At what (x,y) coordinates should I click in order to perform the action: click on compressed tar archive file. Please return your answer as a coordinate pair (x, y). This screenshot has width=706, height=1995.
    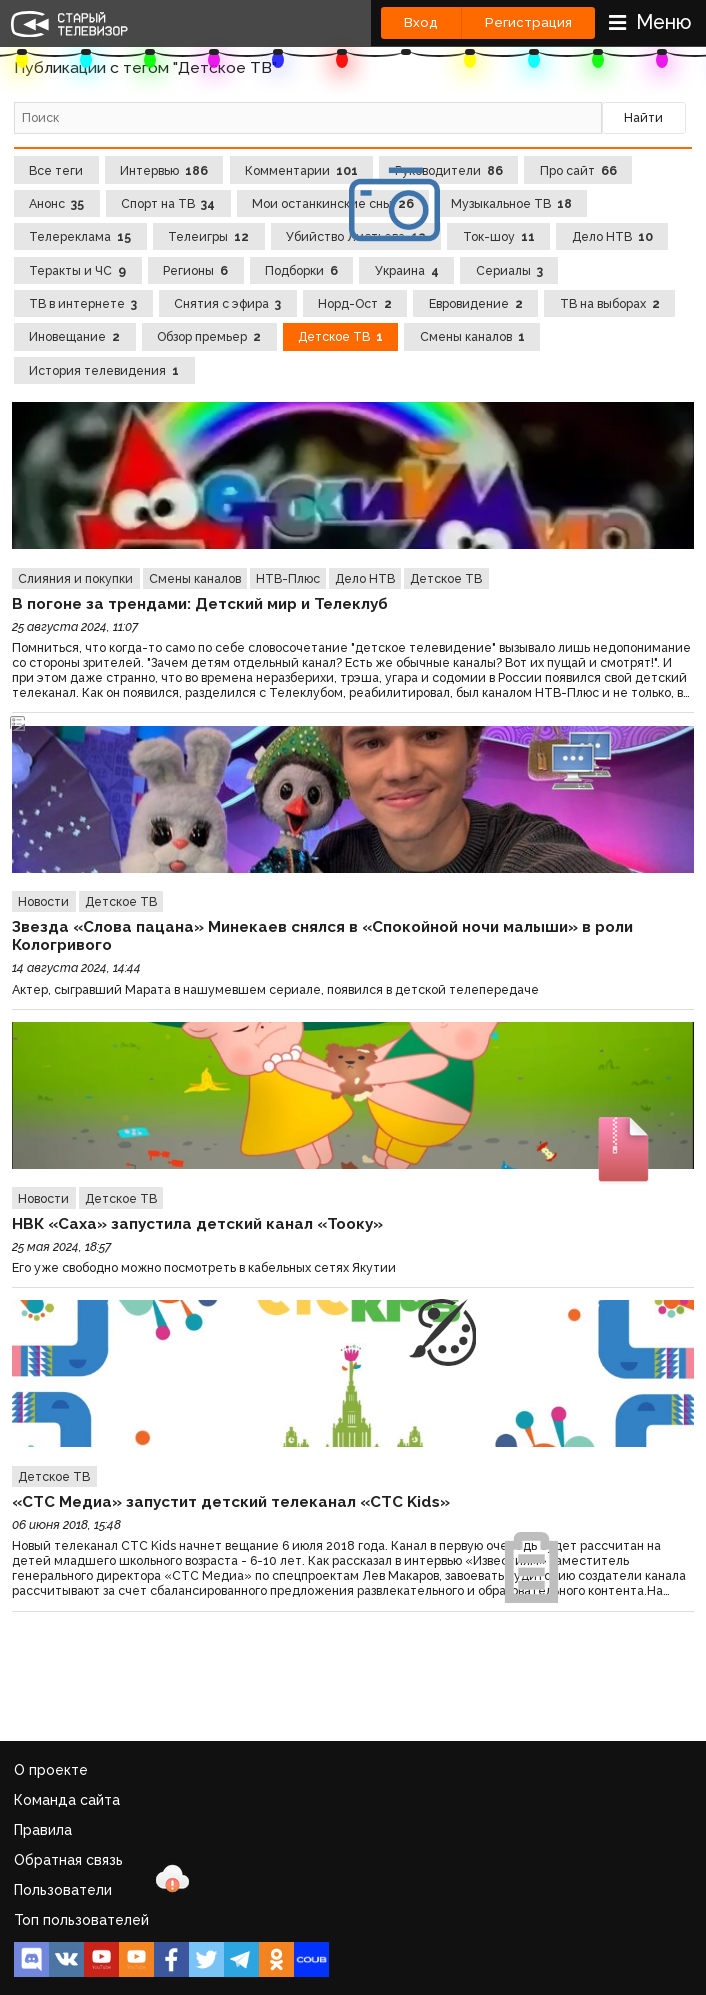
    Looking at the image, I should click on (623, 1150).